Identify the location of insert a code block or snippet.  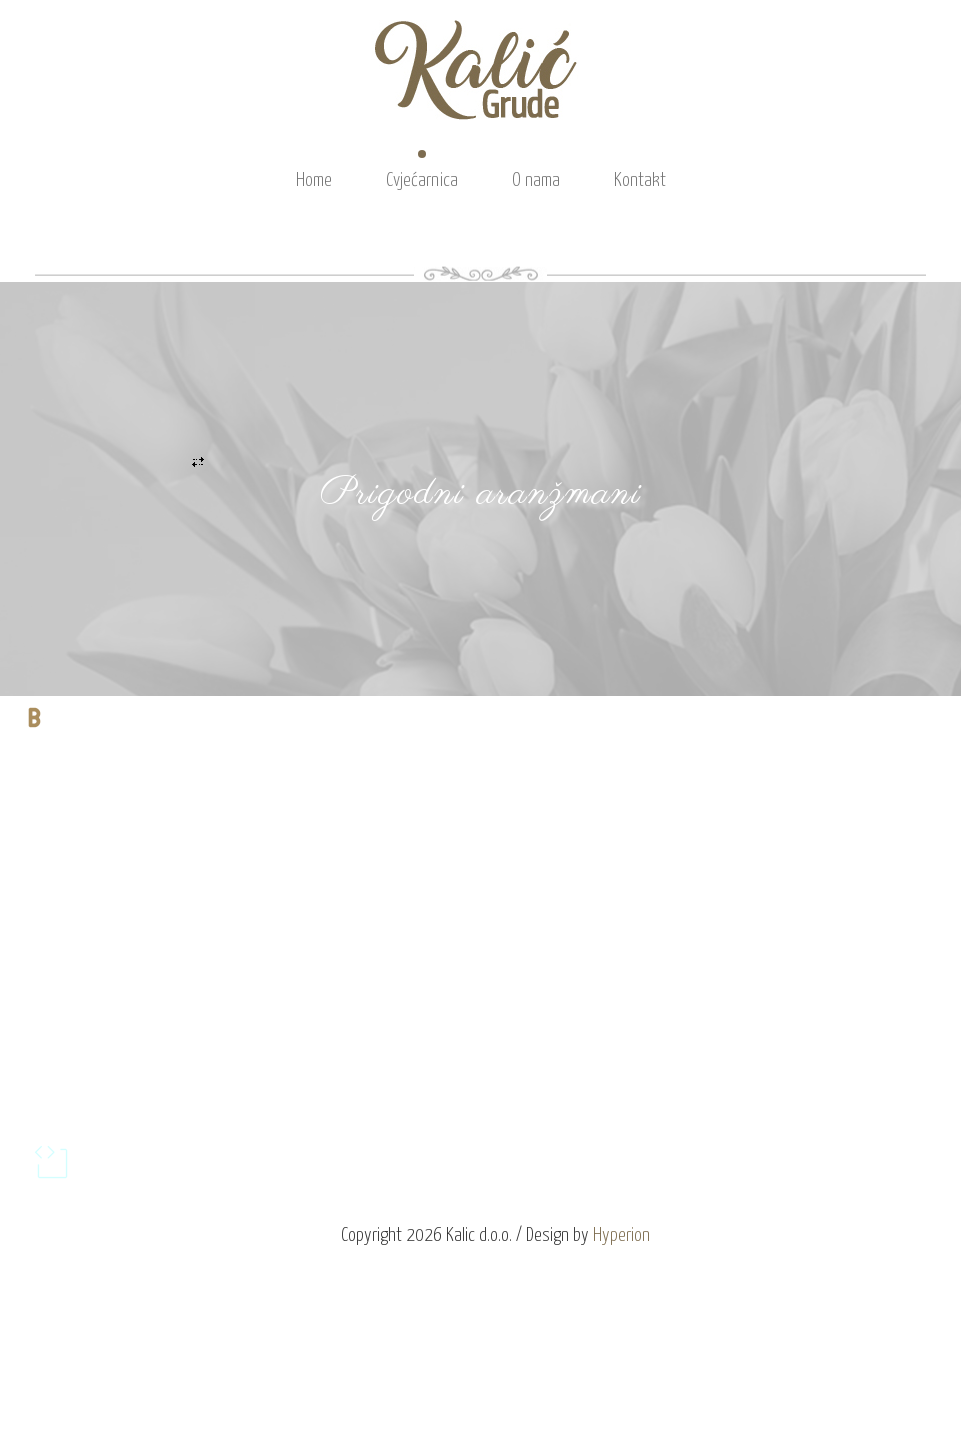
(52, 1163).